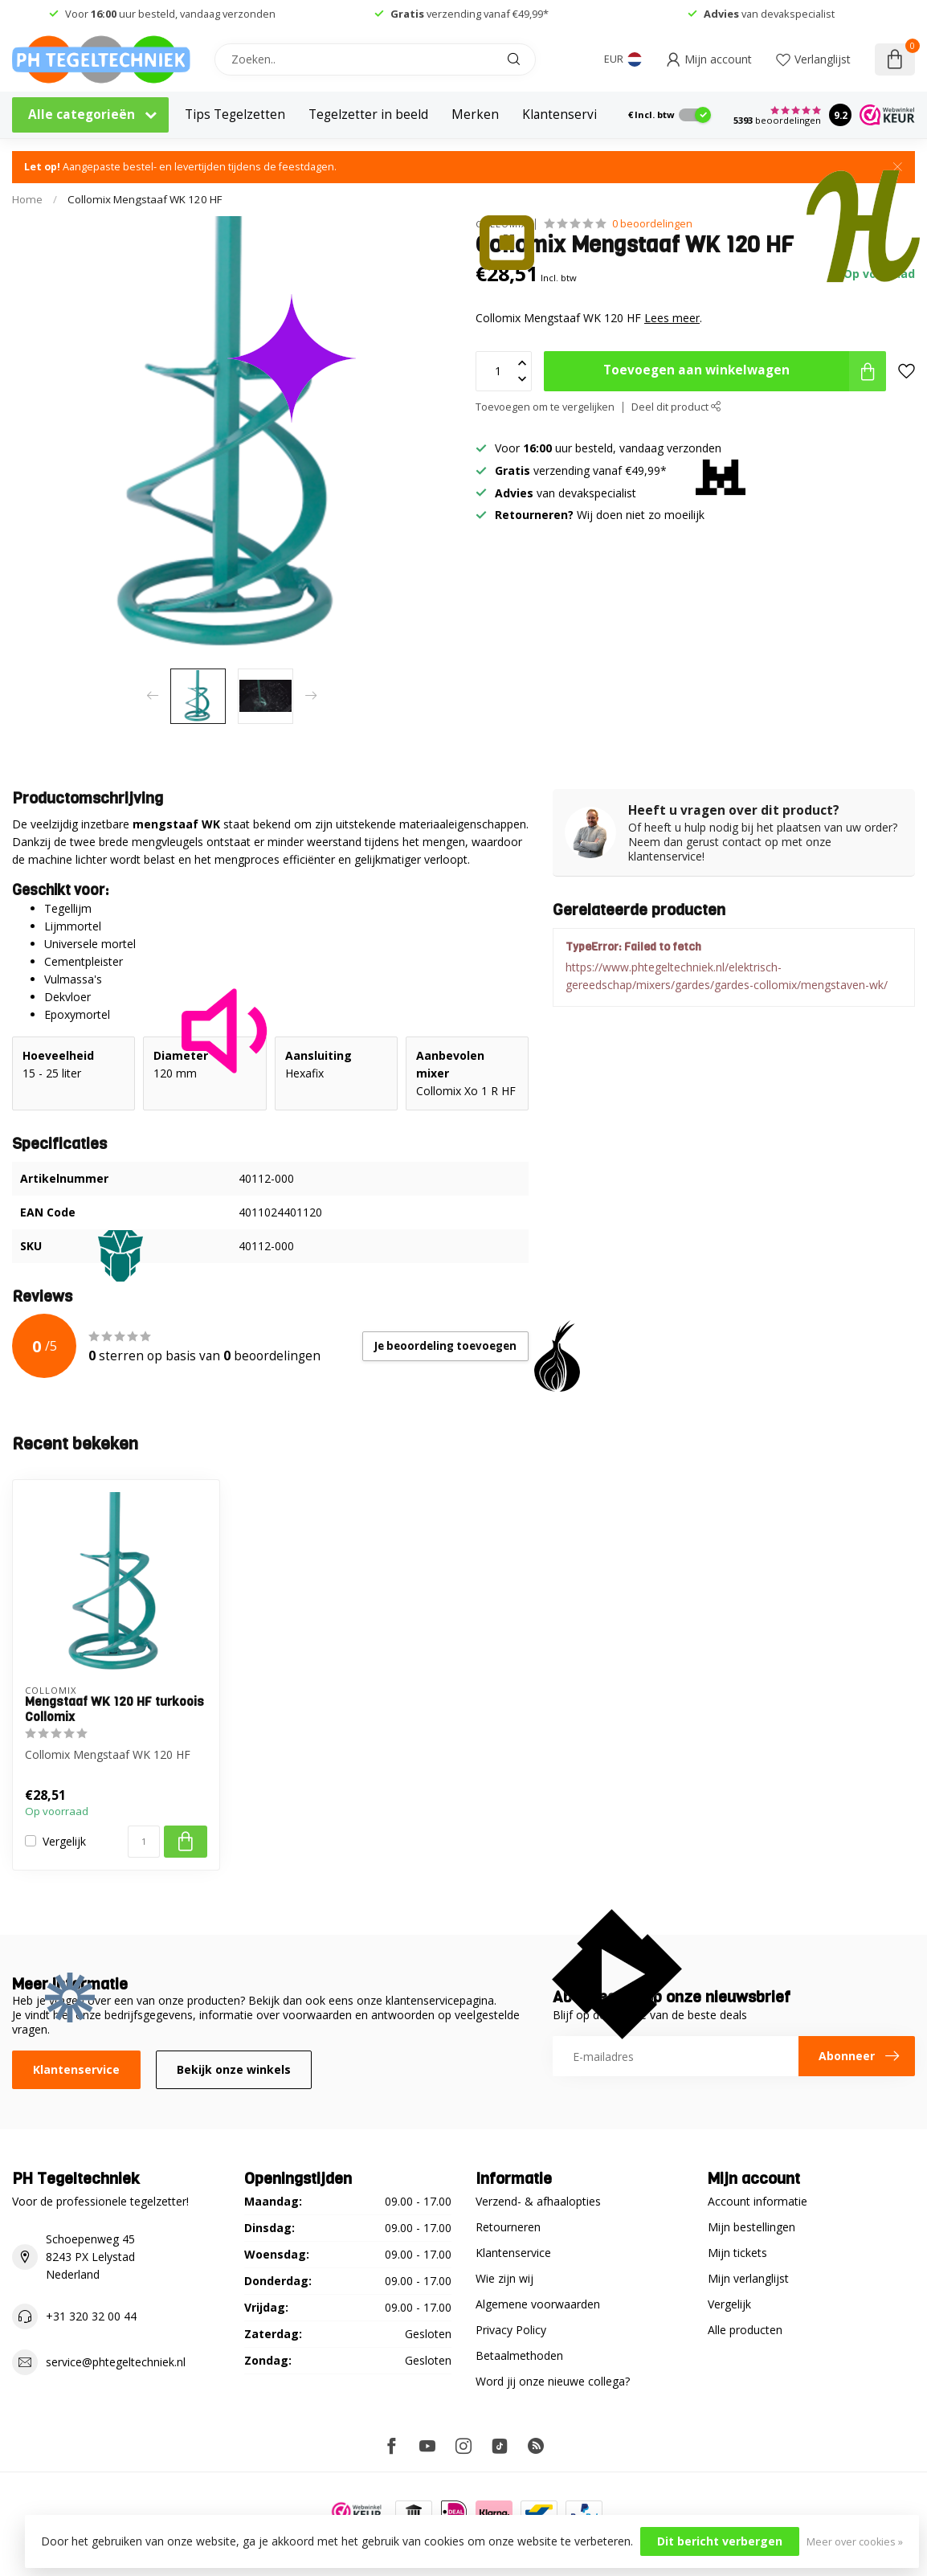 The height and width of the screenshot is (2576, 927). What do you see at coordinates (557, 1355) in the screenshot?
I see `launch the Tor browser for anonymous browsing` at bounding box center [557, 1355].